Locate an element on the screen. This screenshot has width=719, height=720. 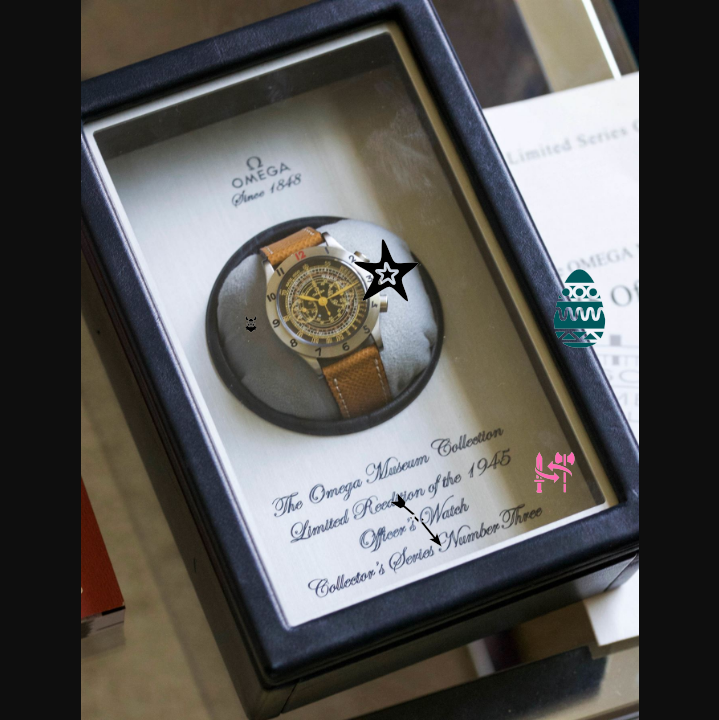
indicates a broken or failed connection is located at coordinates (416, 520).